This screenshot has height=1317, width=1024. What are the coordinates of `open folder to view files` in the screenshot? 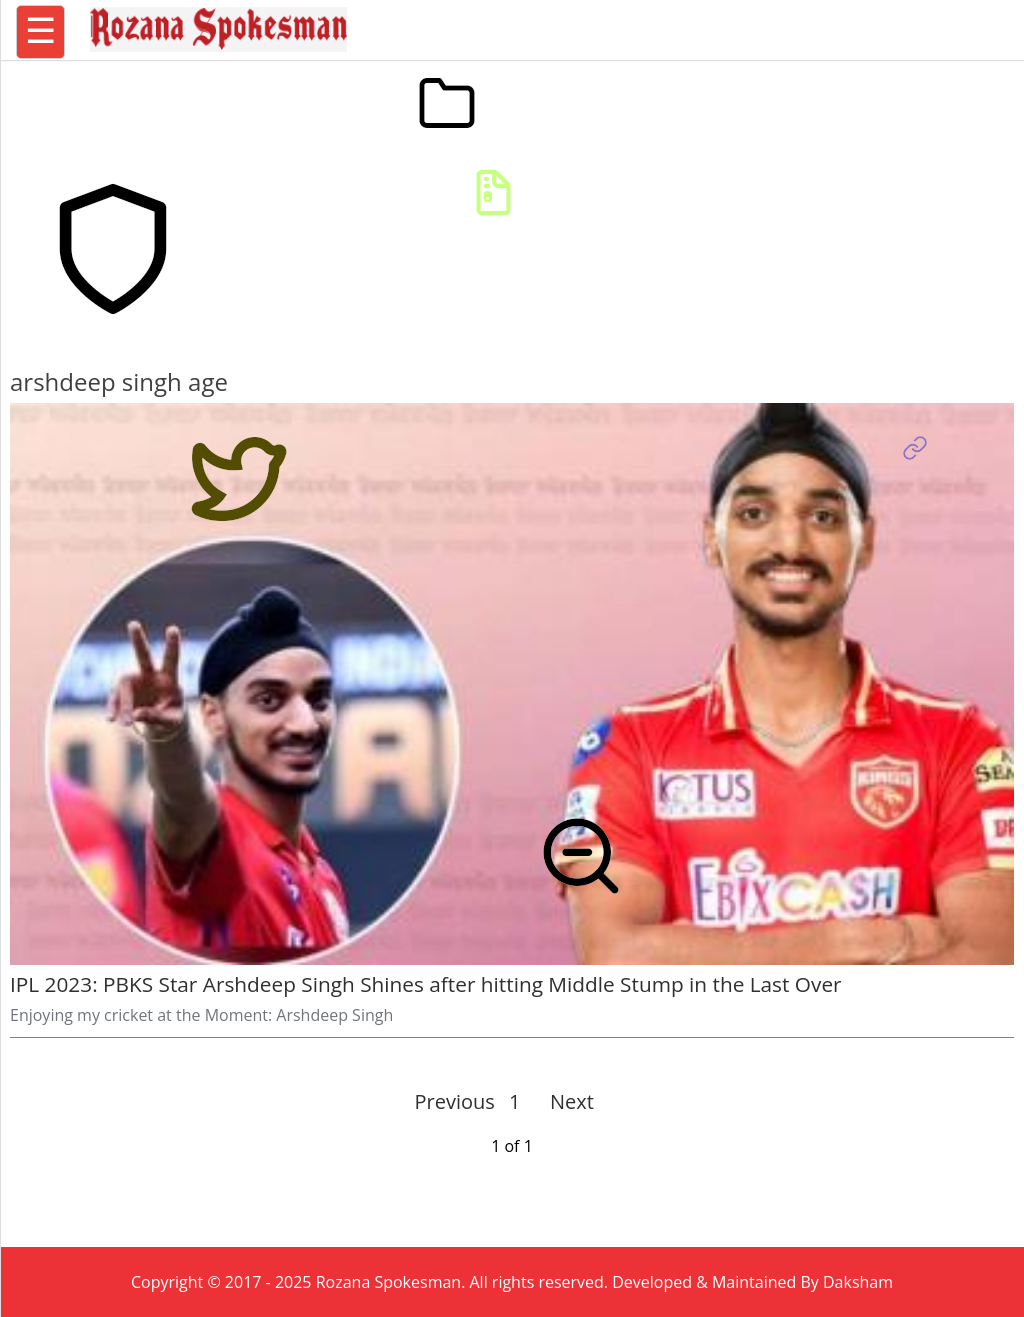 It's located at (447, 103).